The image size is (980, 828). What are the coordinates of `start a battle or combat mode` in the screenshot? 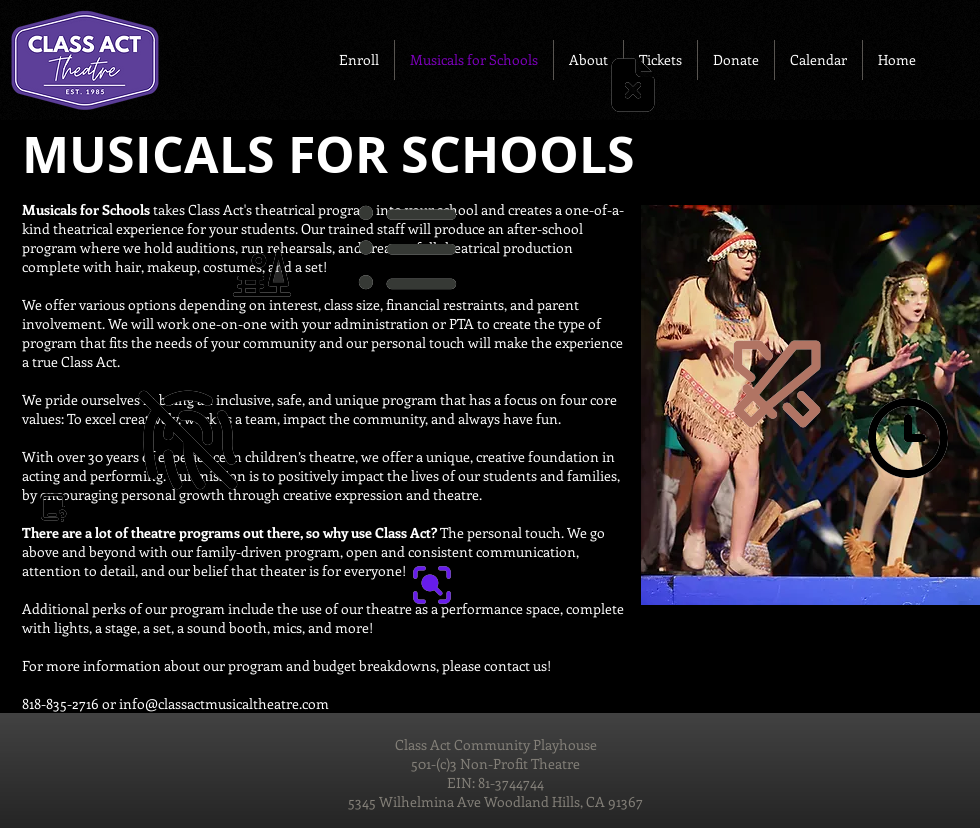 It's located at (777, 384).